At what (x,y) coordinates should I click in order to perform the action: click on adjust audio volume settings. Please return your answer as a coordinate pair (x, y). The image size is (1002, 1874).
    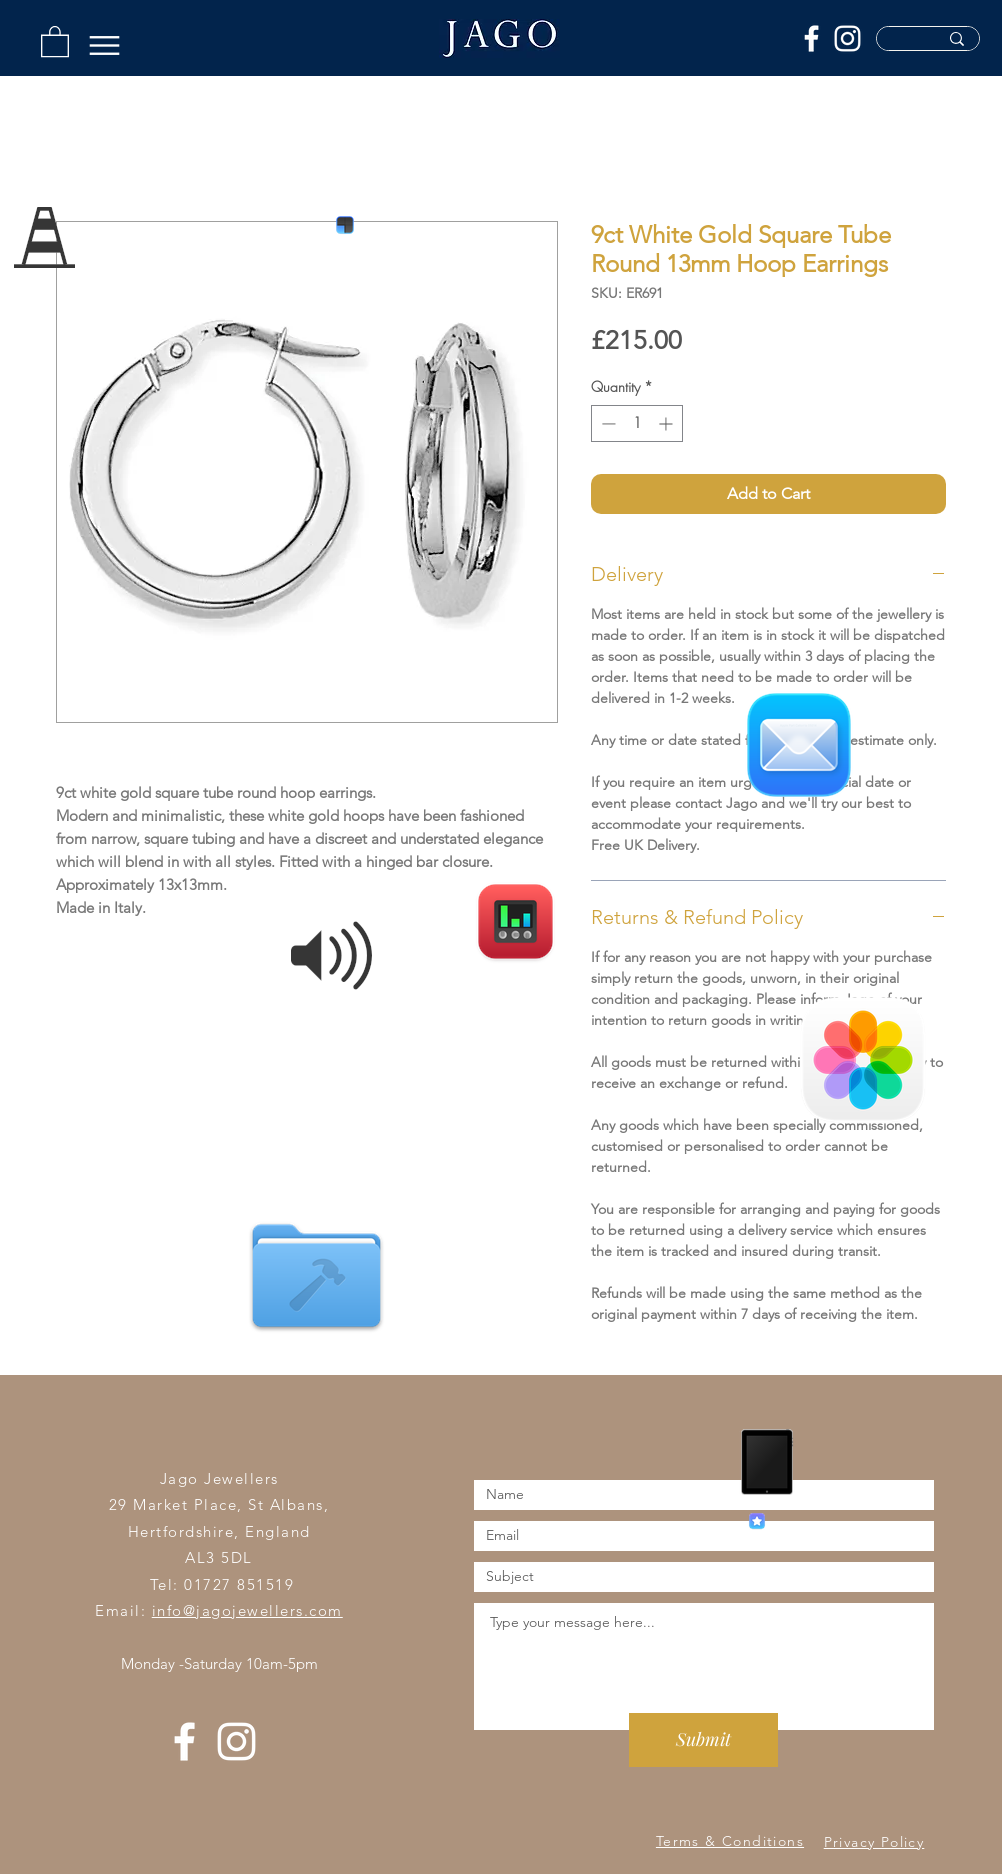
    Looking at the image, I should click on (331, 955).